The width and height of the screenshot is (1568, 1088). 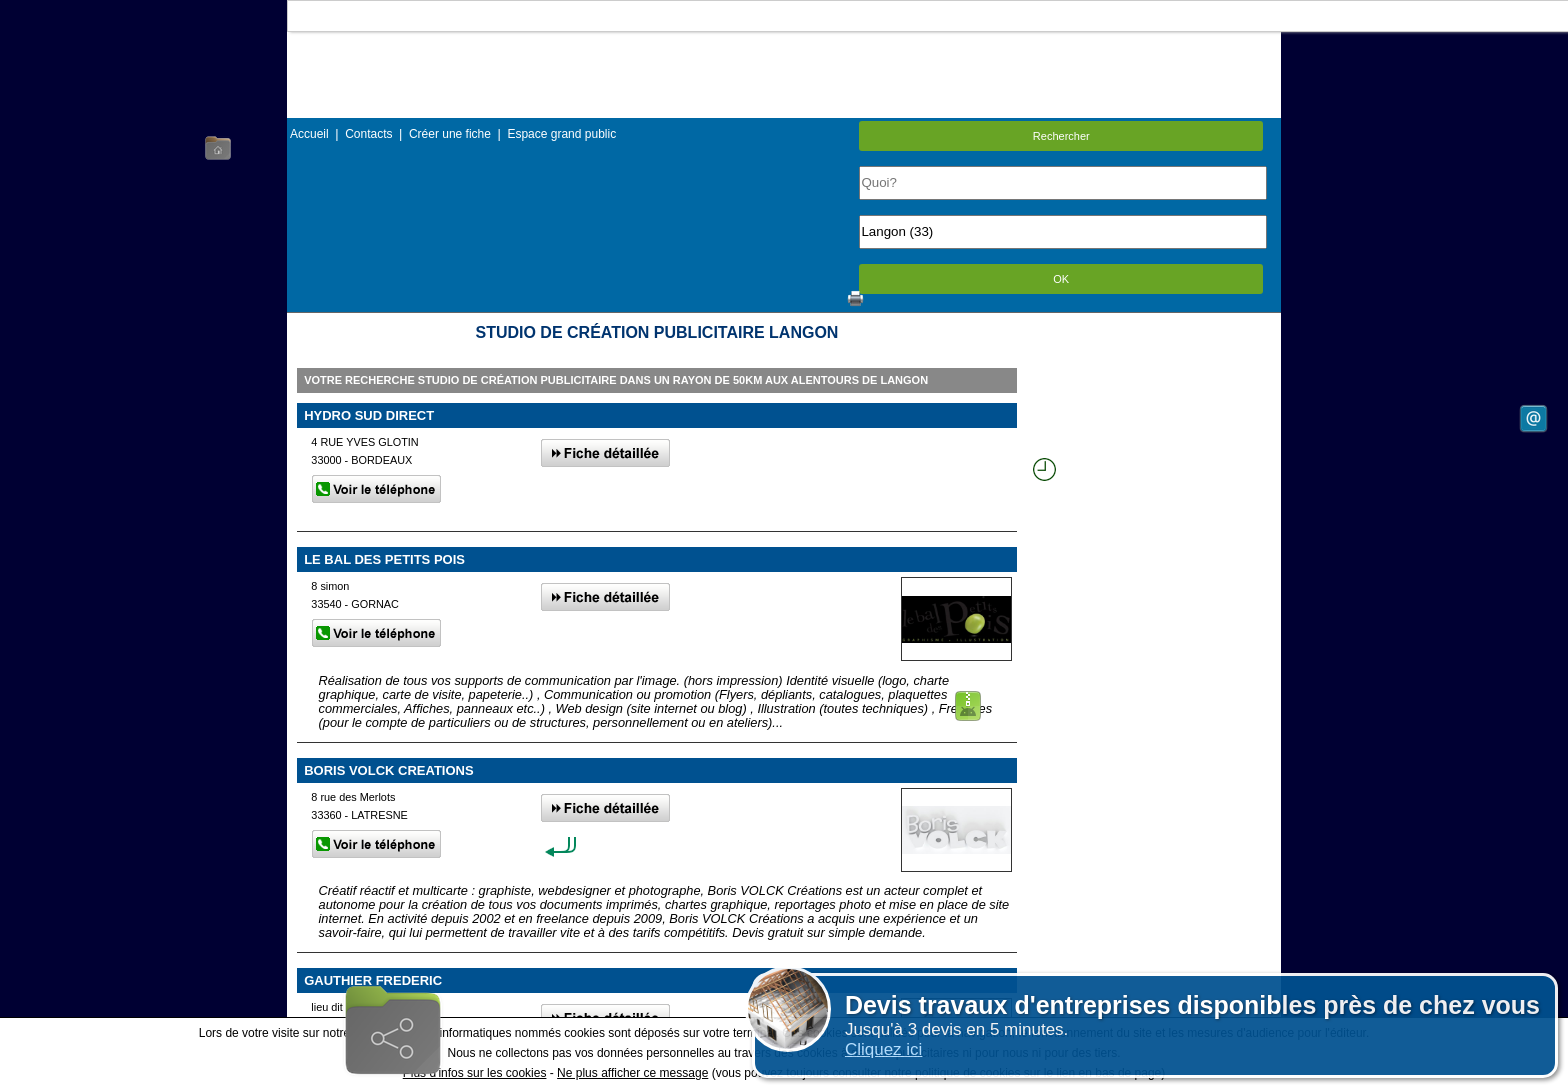 What do you see at coordinates (968, 706) in the screenshot?
I see `android app installation package file` at bounding box center [968, 706].